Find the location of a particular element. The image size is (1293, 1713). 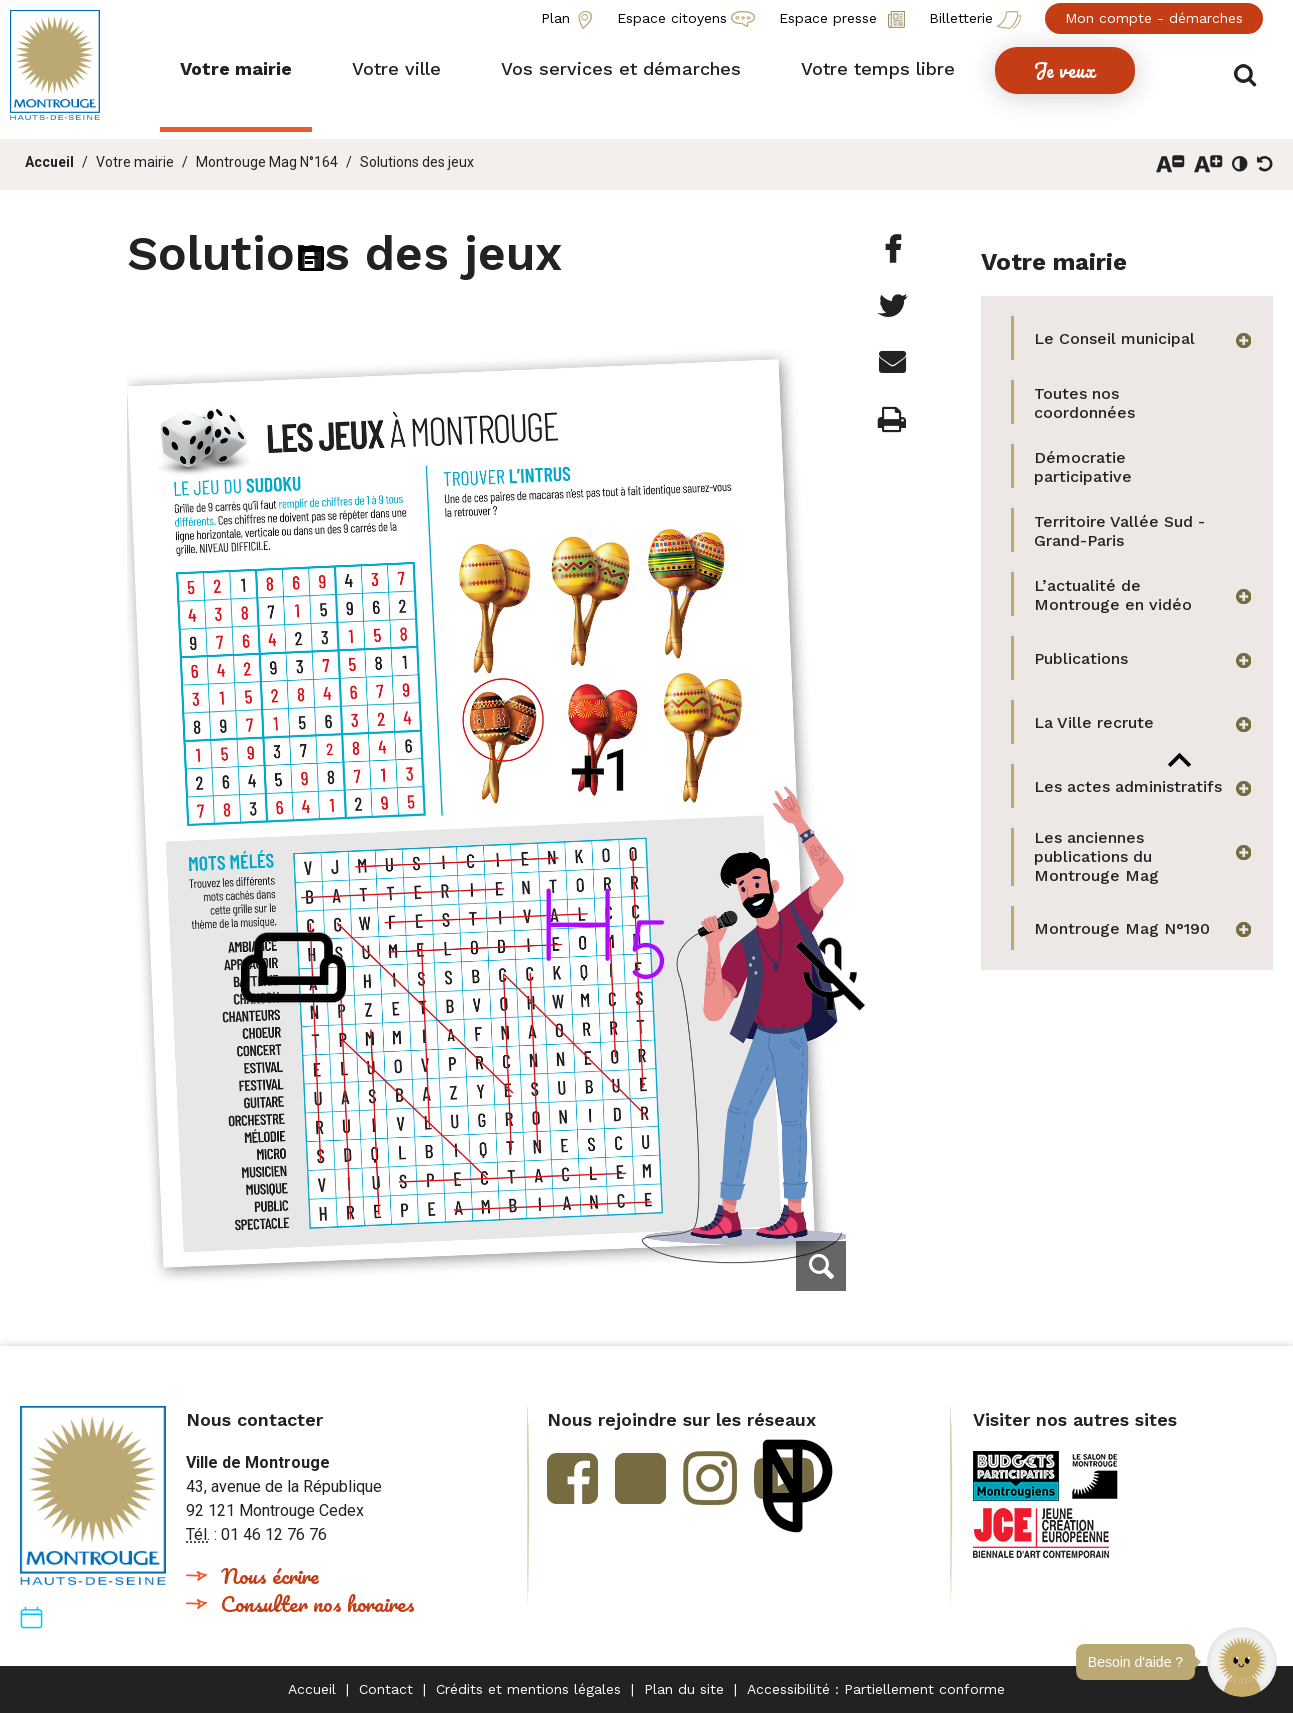

open text editor or document composer is located at coordinates (311, 258).